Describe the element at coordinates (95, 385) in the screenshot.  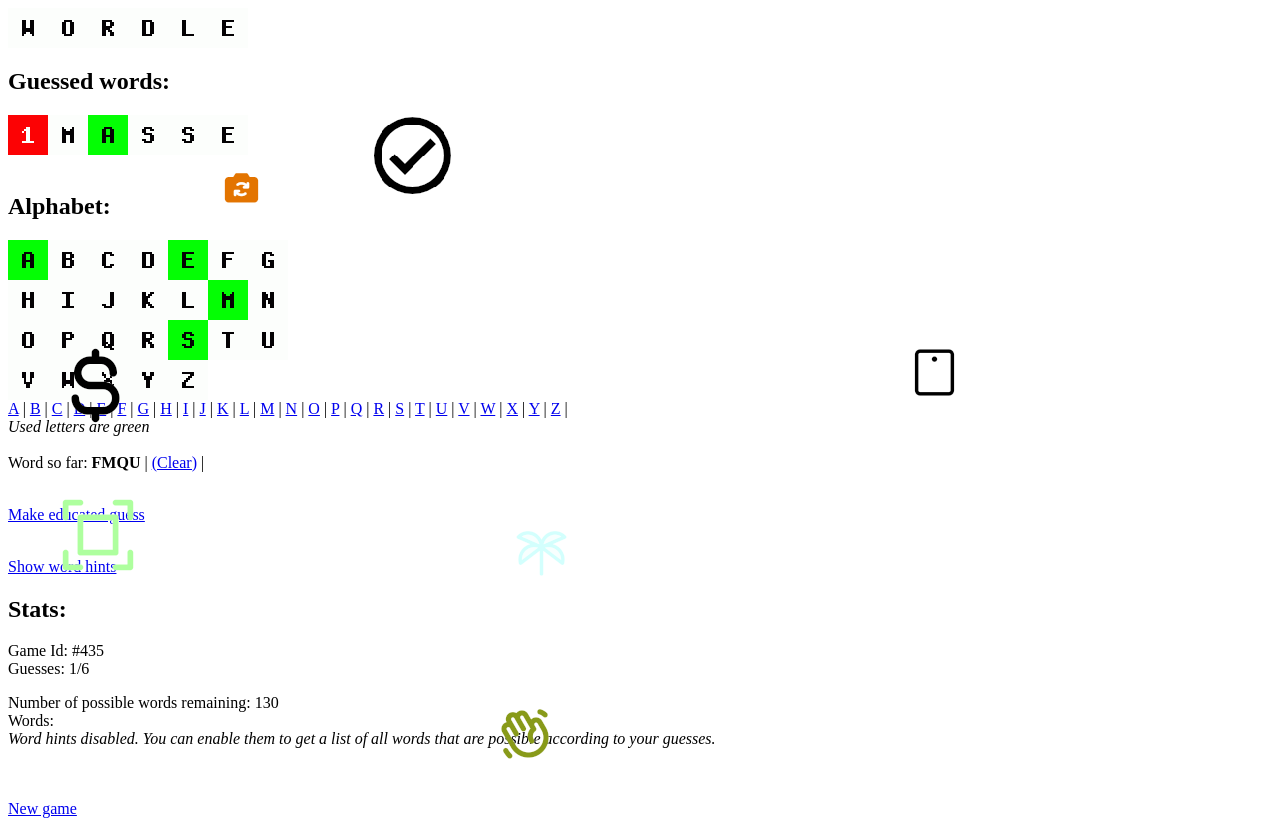
I see `view account balance or financial information` at that location.